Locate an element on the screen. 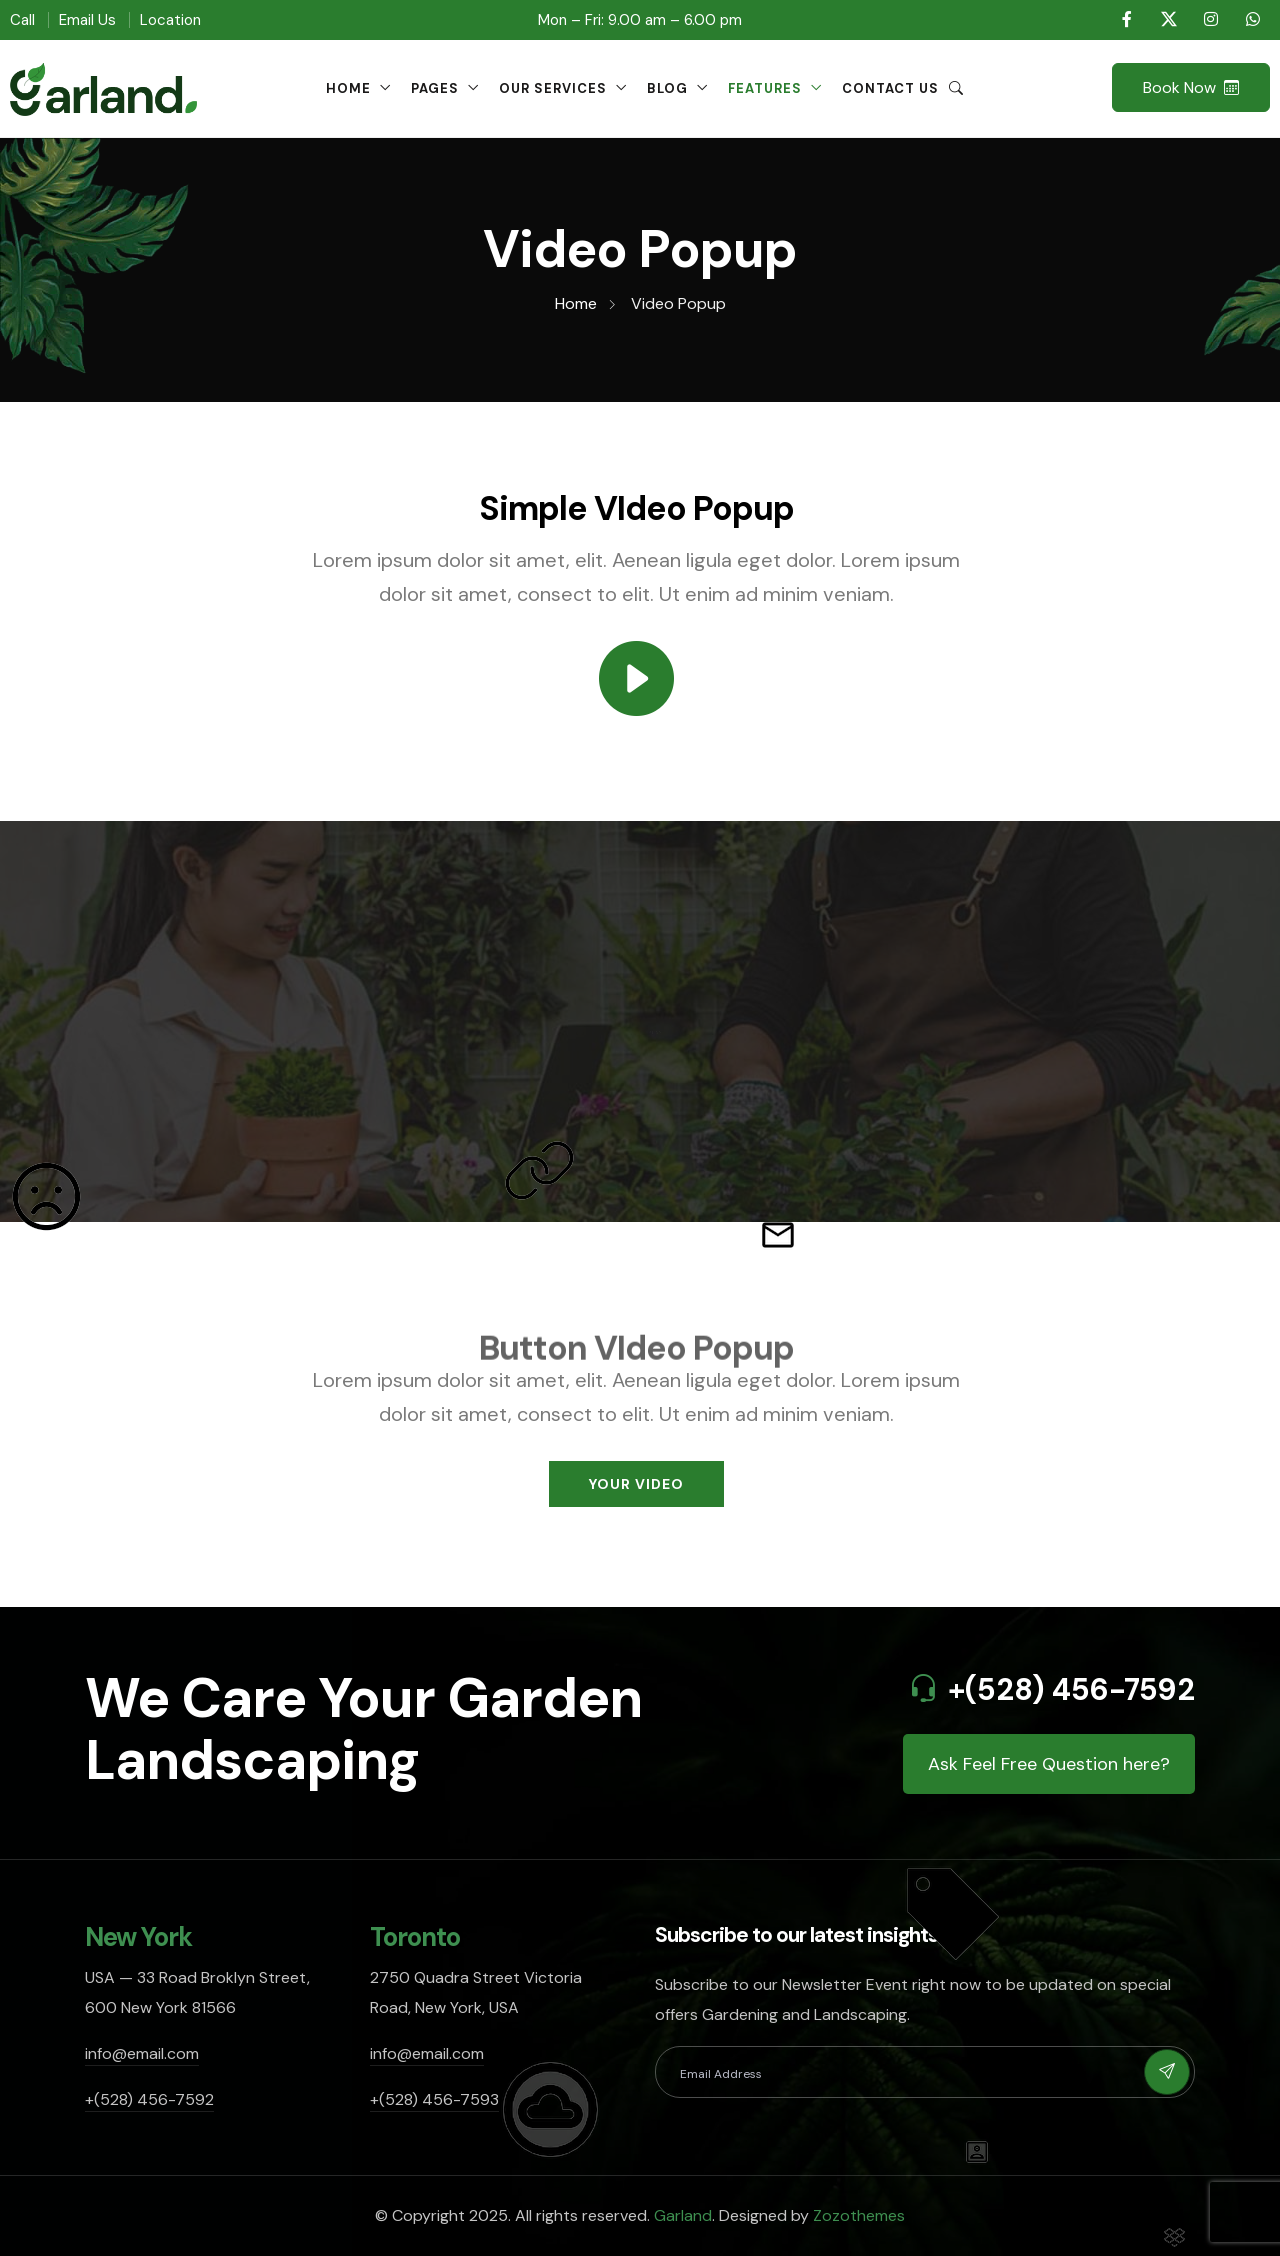 This screenshot has width=1280, height=2256. access cloud storage is located at coordinates (550, 2109).